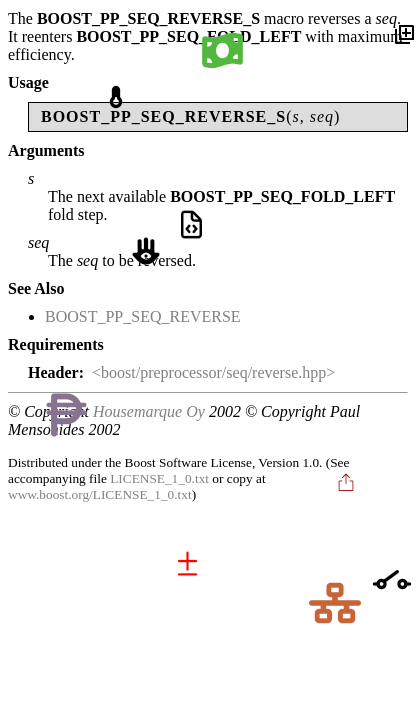 The width and height of the screenshot is (416, 720). I want to click on view payment or billing information, so click(222, 50).